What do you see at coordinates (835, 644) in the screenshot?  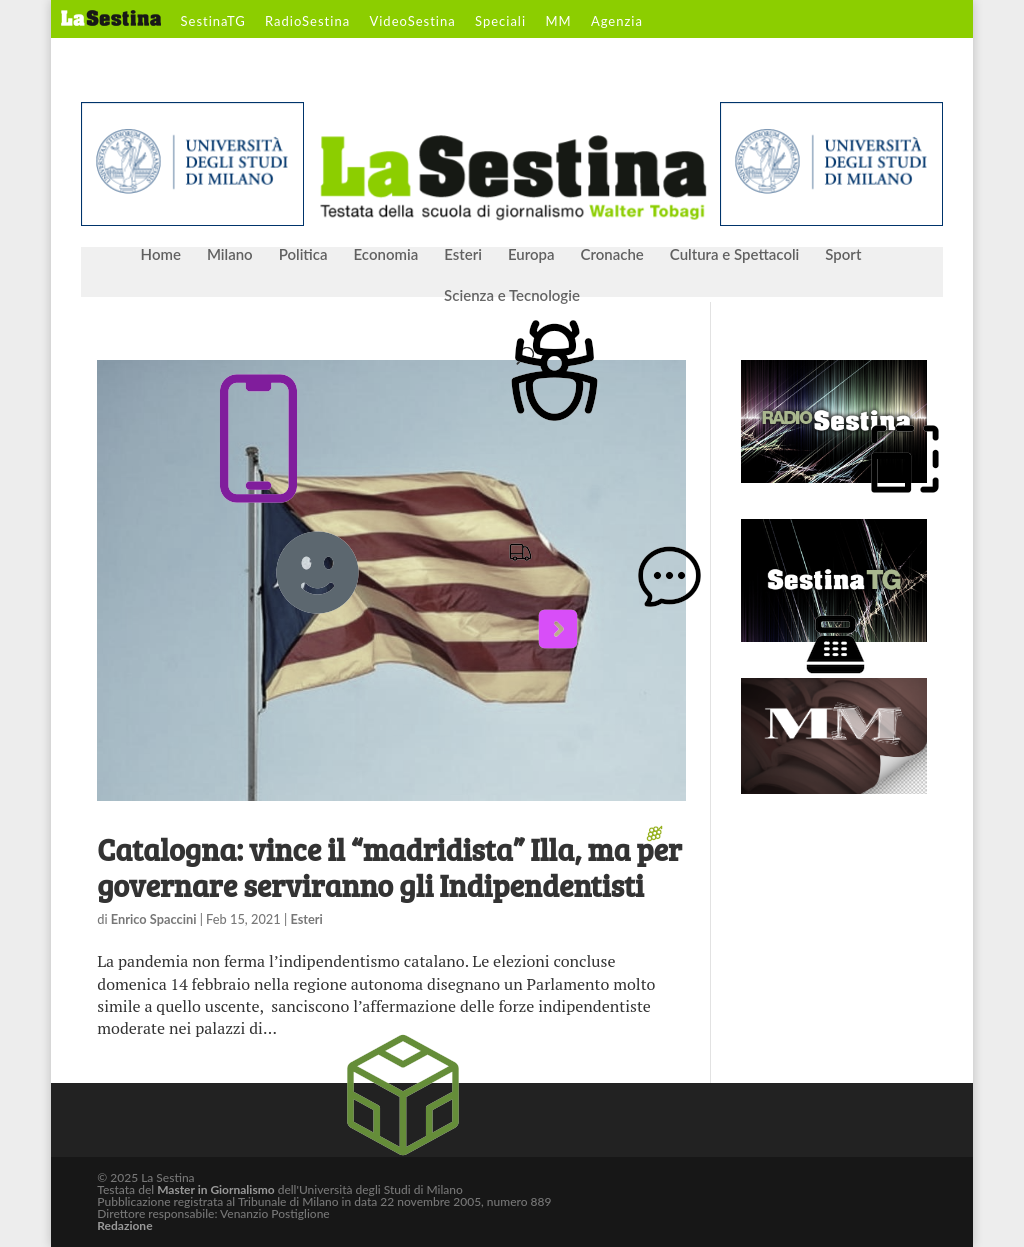 I see `access point of sale or checkout system` at bounding box center [835, 644].